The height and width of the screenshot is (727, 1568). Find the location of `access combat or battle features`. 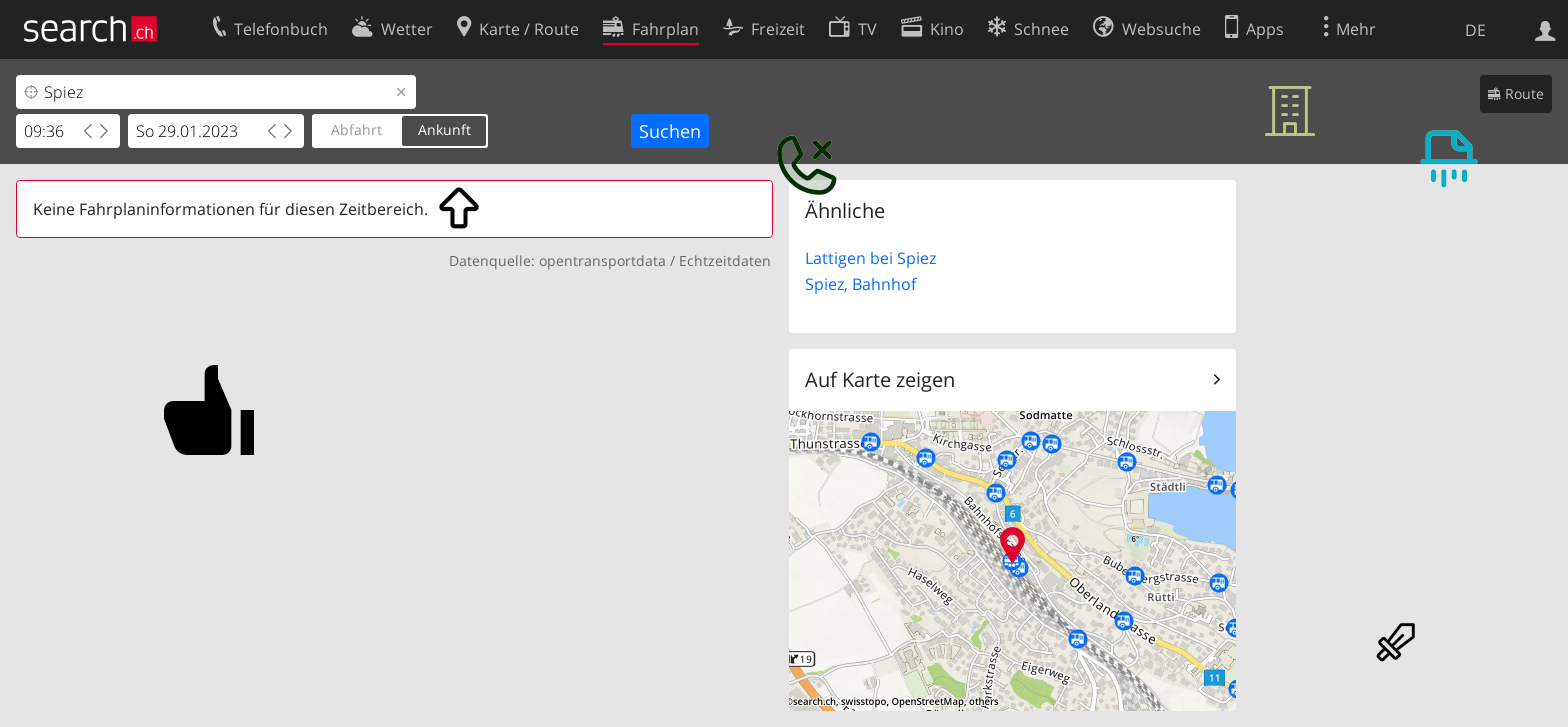

access combat or battle features is located at coordinates (1396, 641).